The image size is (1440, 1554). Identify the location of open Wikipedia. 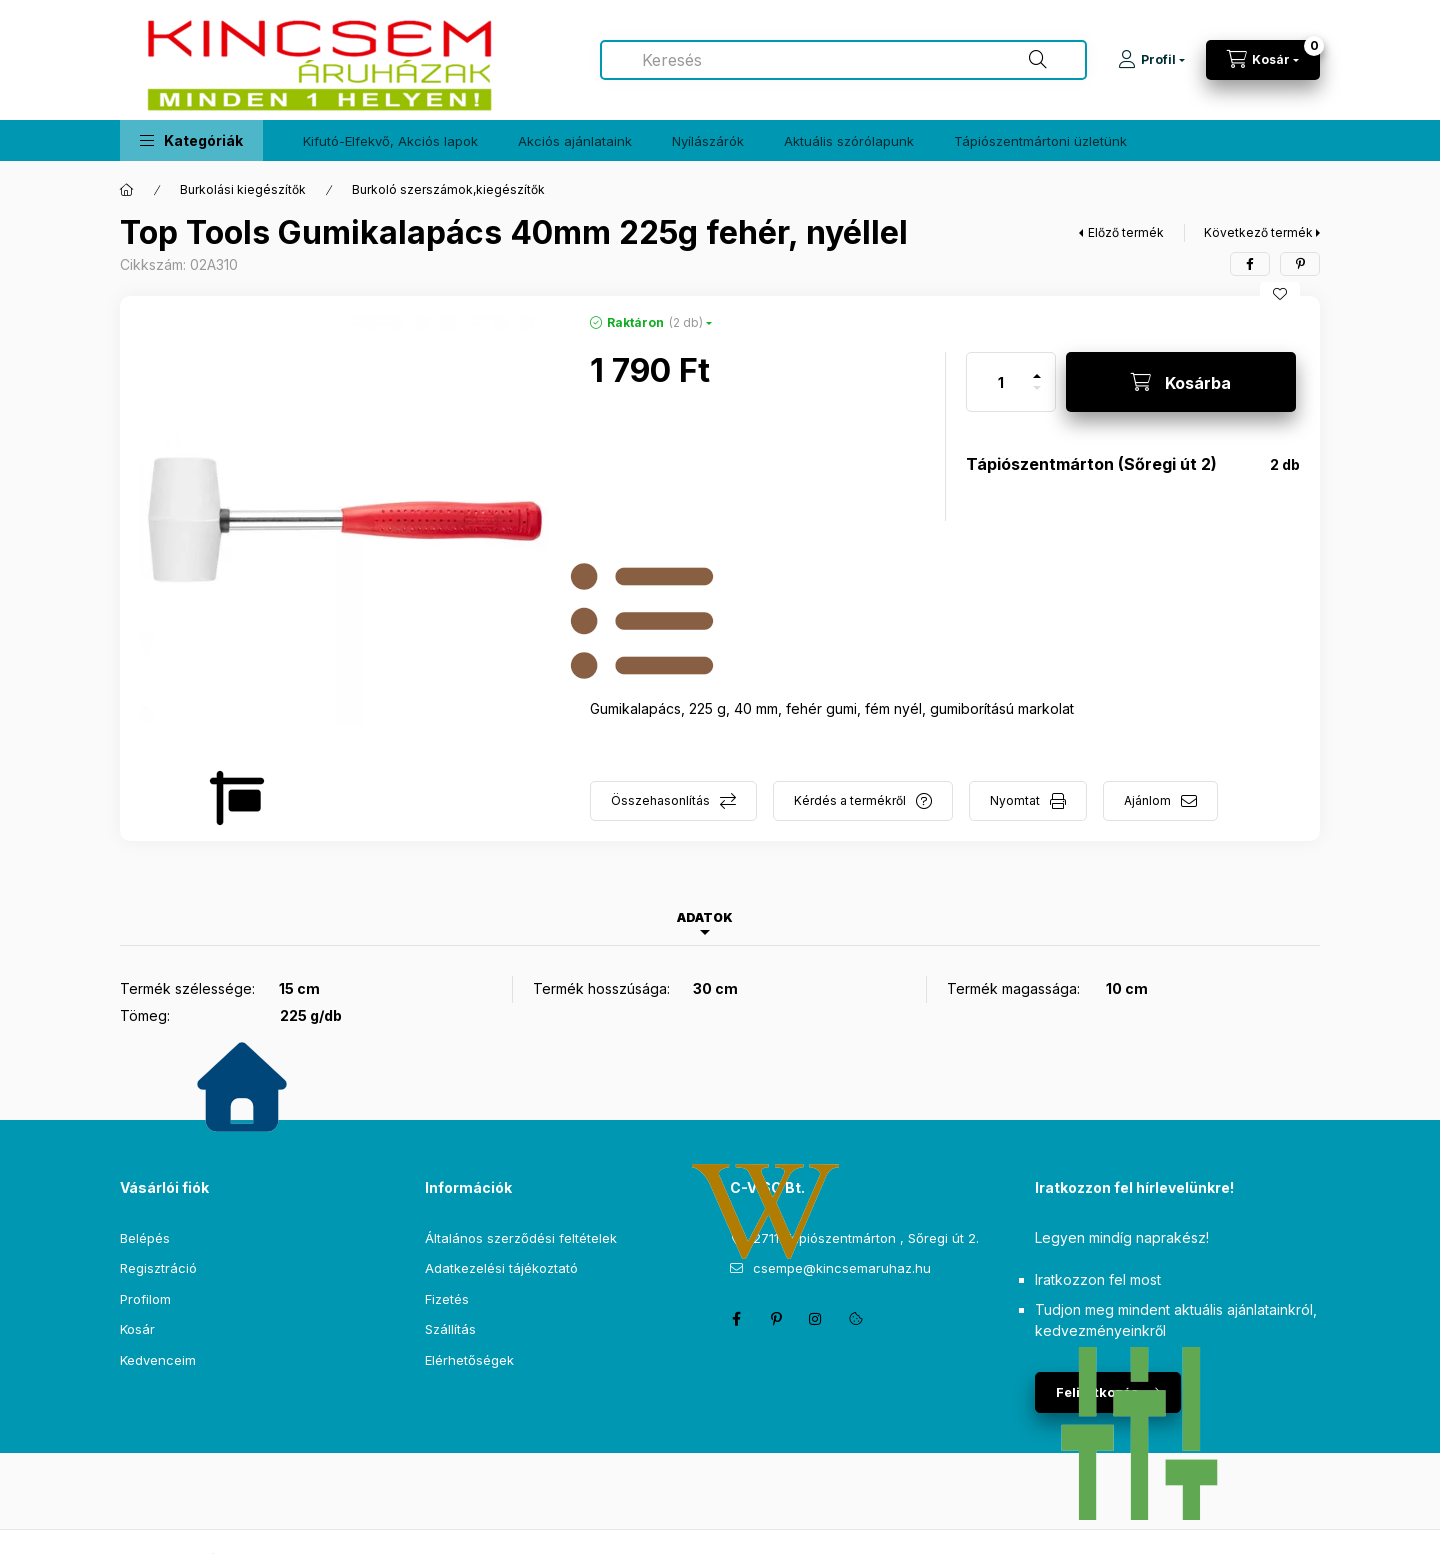
(765, 1211).